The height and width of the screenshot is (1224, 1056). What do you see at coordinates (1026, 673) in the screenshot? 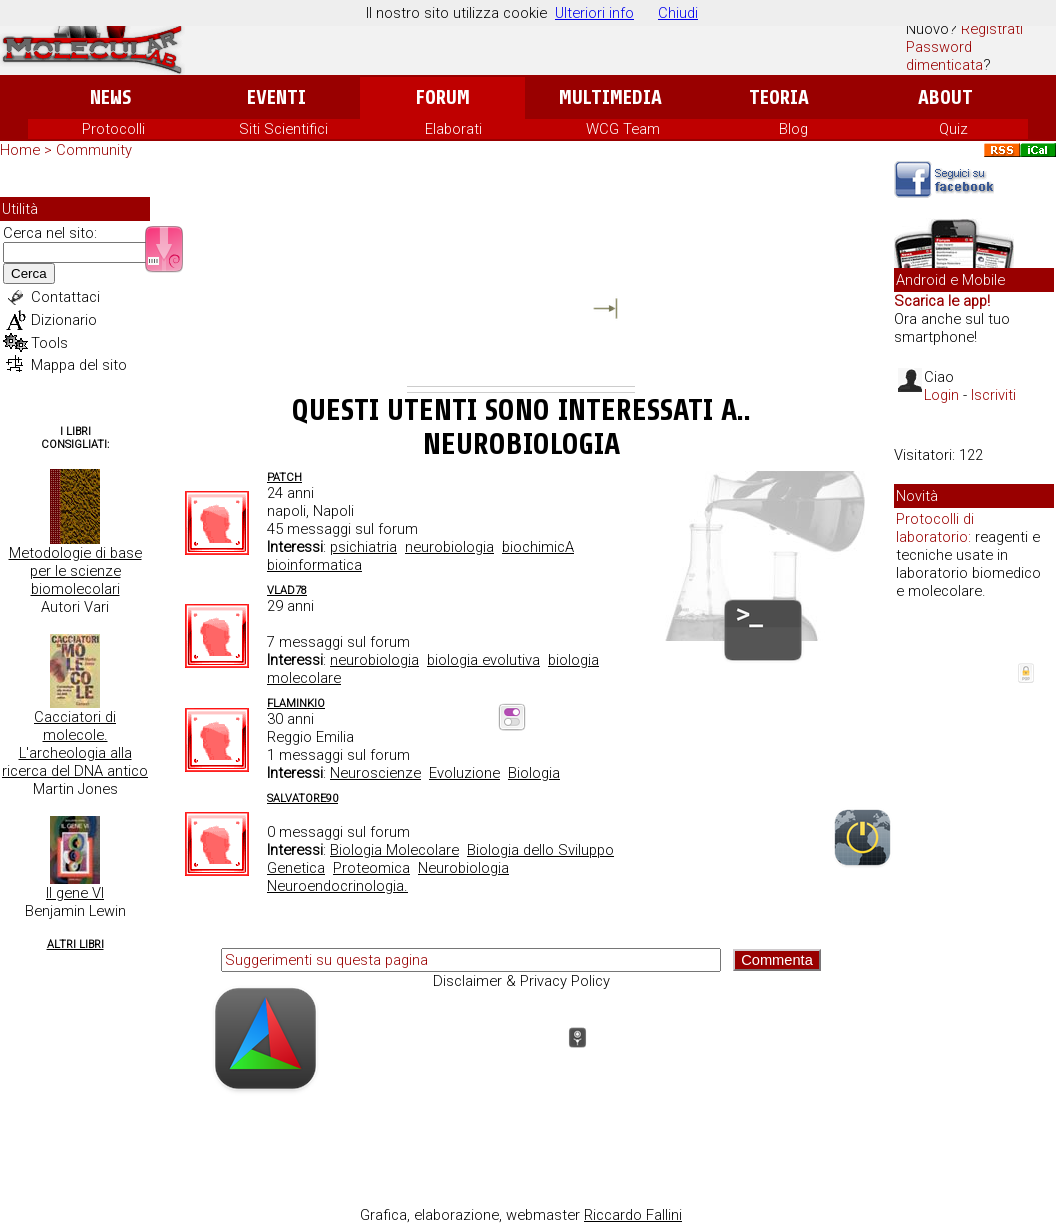
I see `indicates a PGP-encrypted file` at bounding box center [1026, 673].